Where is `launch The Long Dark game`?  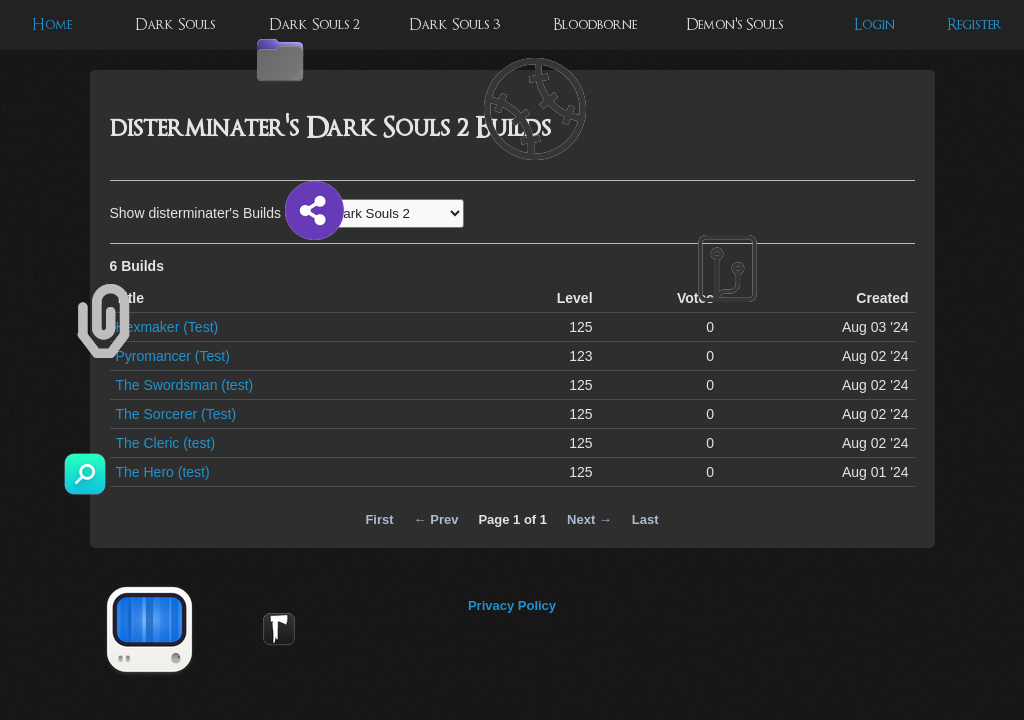 launch The Long Dark game is located at coordinates (279, 629).